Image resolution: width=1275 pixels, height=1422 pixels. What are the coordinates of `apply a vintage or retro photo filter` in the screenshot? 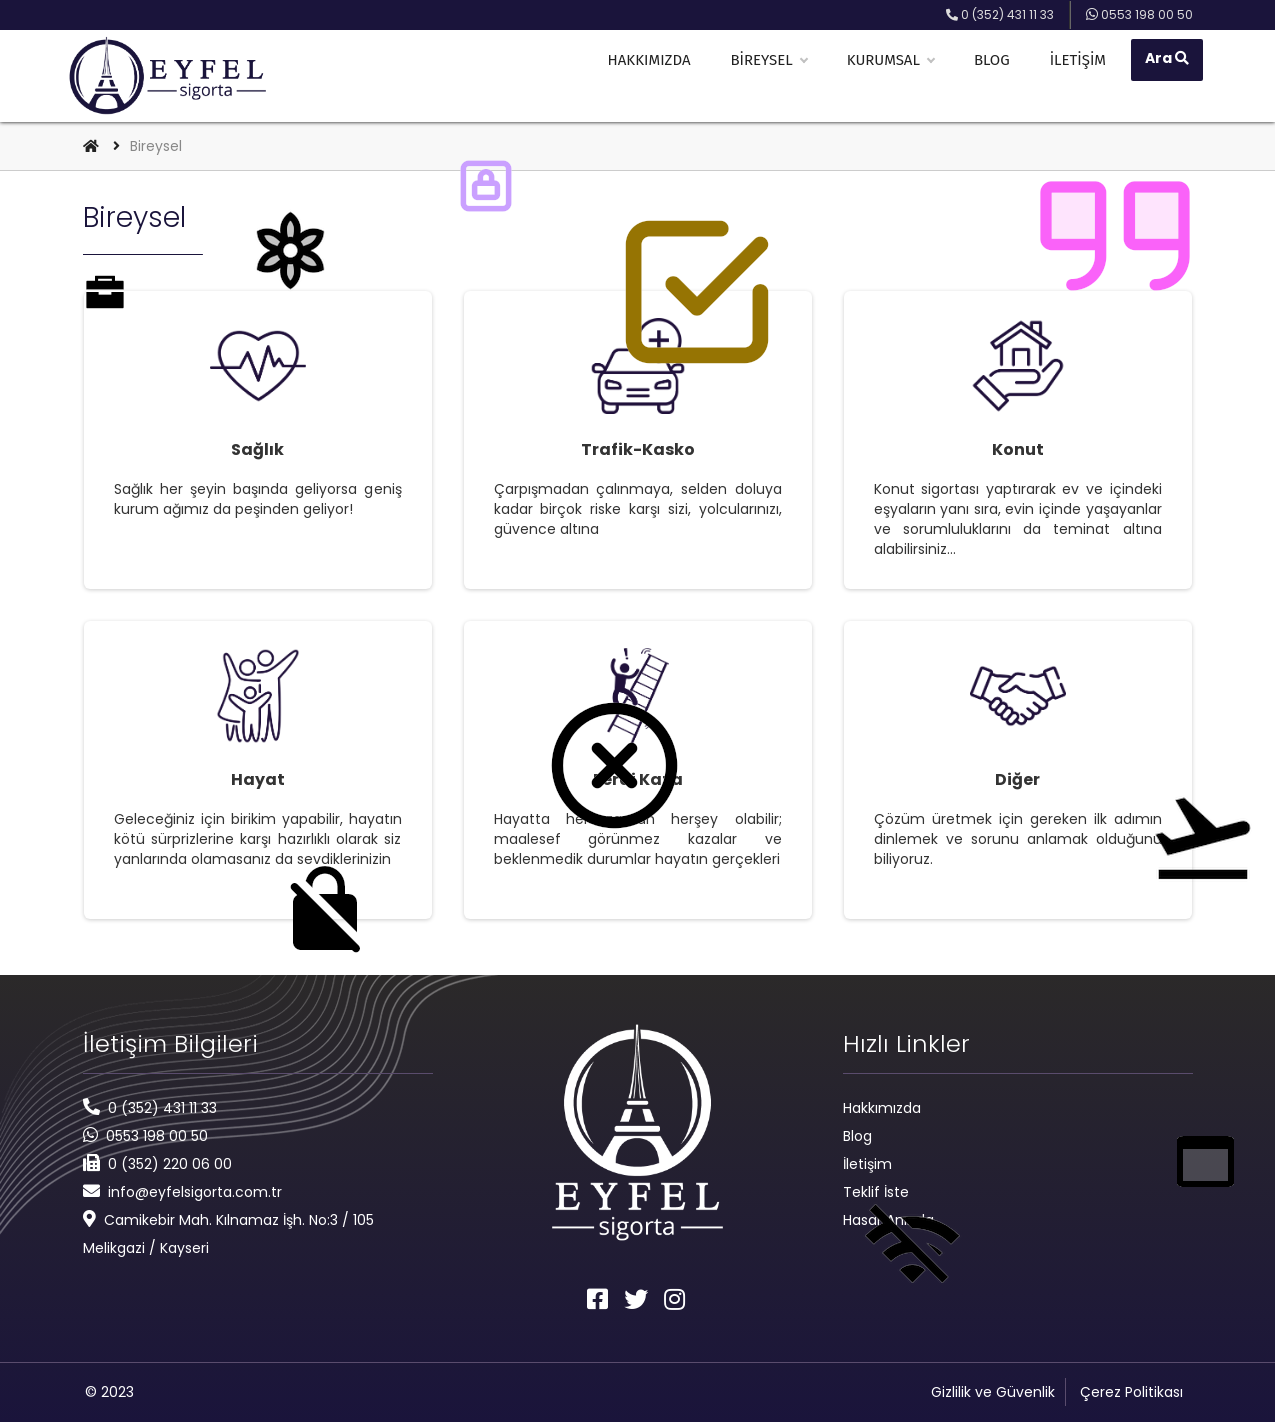 It's located at (290, 250).